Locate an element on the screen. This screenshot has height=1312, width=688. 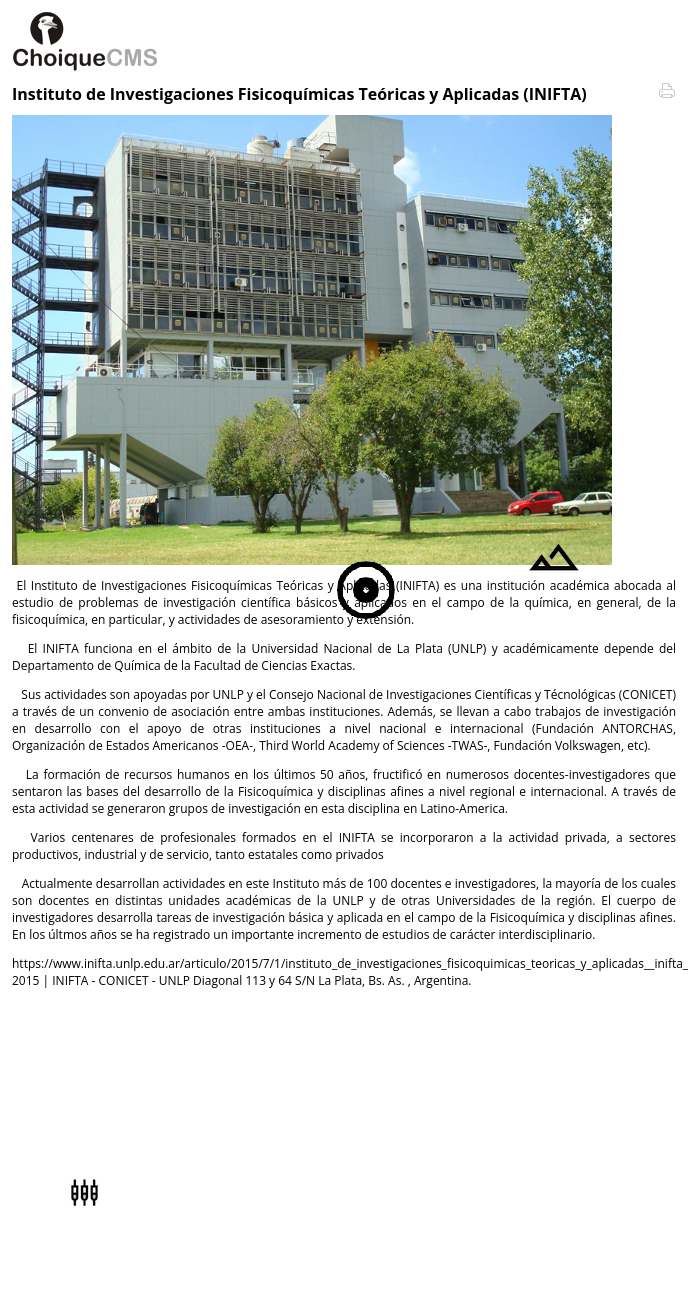
view landscape or nature photos is located at coordinates (554, 557).